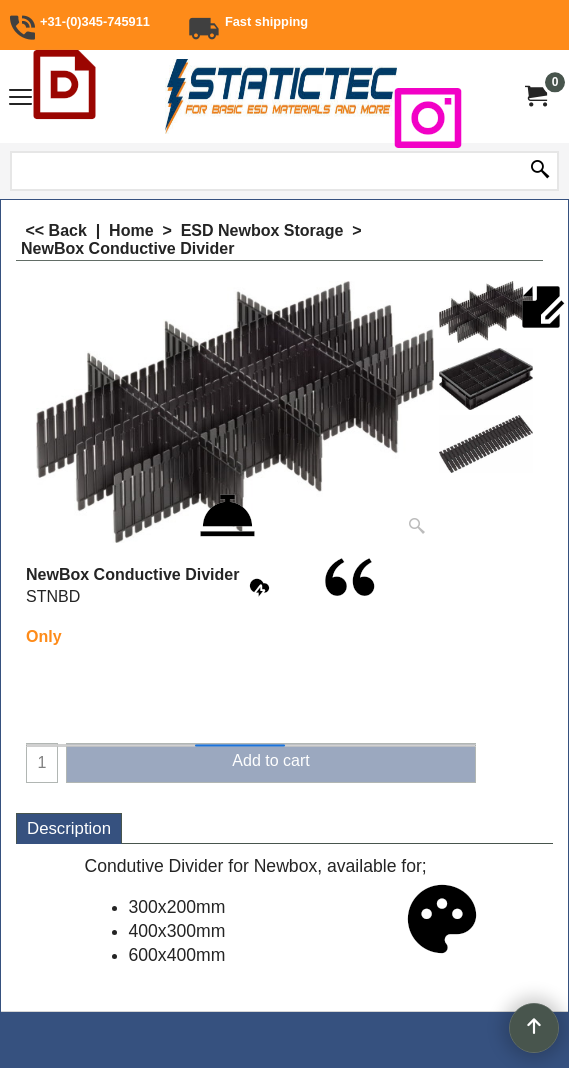  Describe the element at coordinates (442, 919) in the screenshot. I see `access color or theme customization options` at that location.